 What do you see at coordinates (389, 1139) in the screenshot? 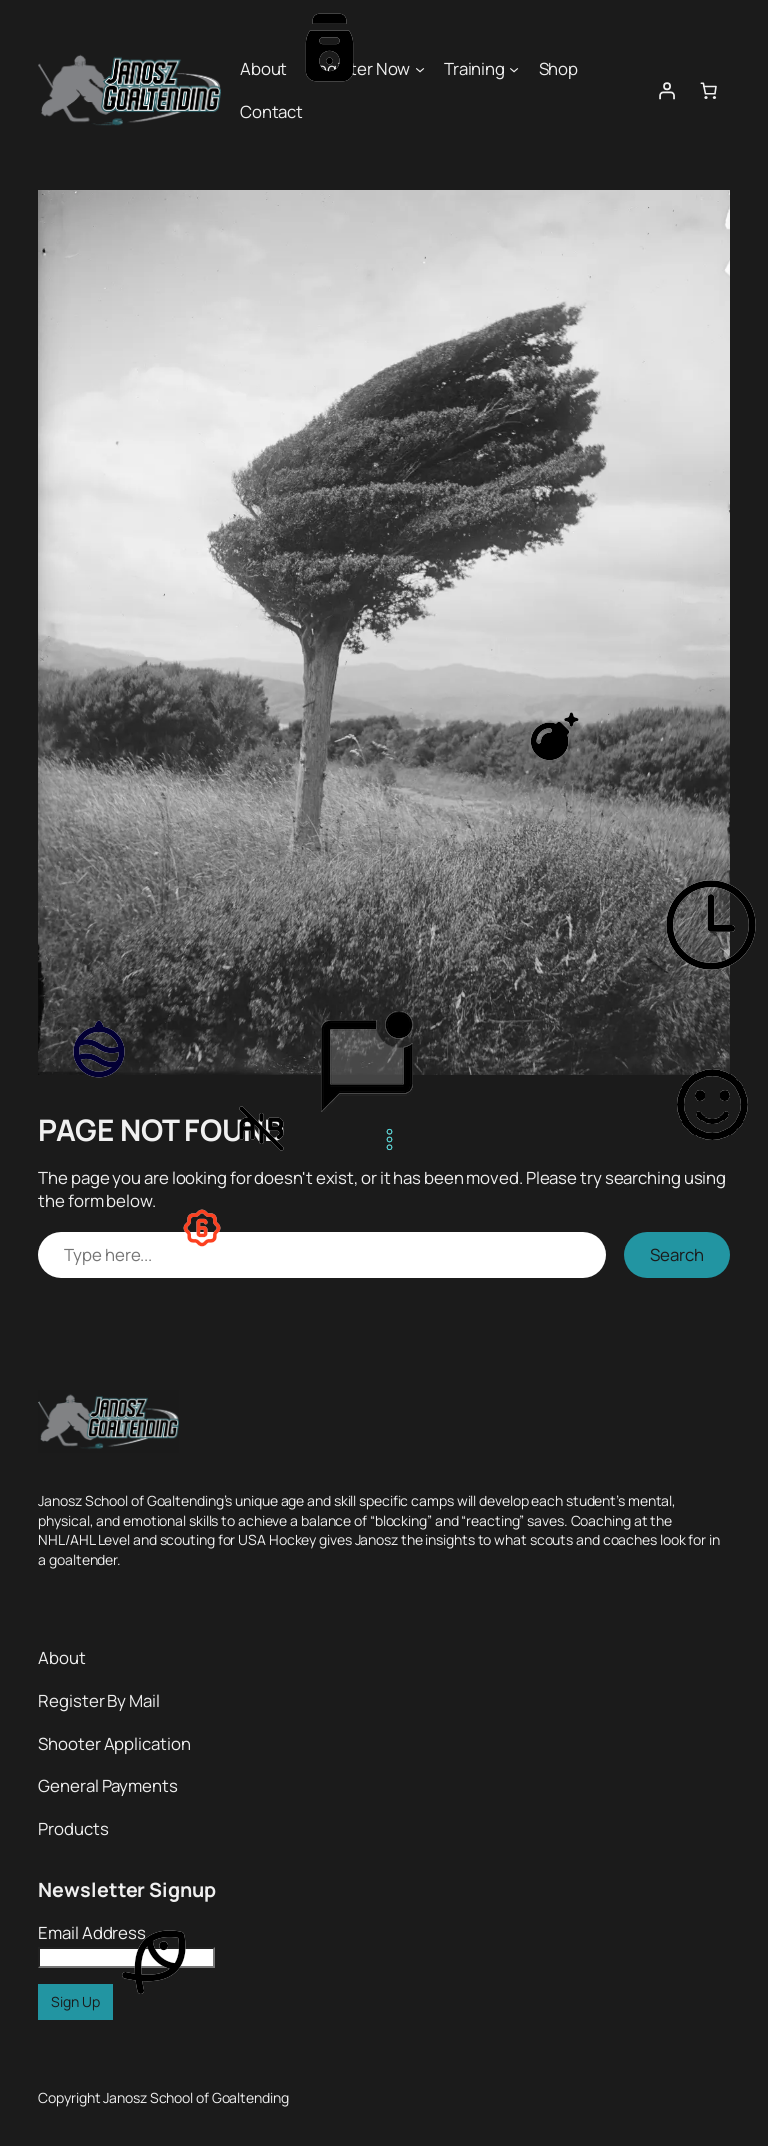
I see `open more options menu` at bounding box center [389, 1139].